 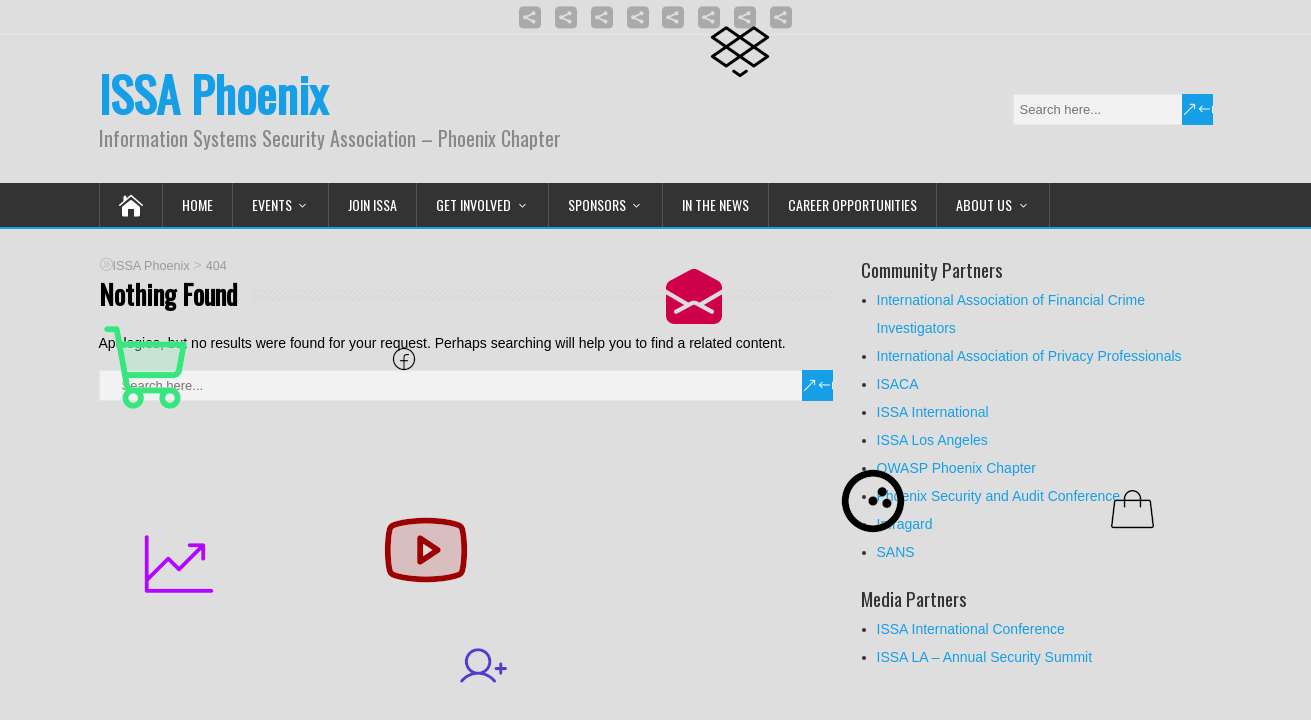 What do you see at coordinates (179, 564) in the screenshot?
I see `view analytics or performance trends` at bounding box center [179, 564].